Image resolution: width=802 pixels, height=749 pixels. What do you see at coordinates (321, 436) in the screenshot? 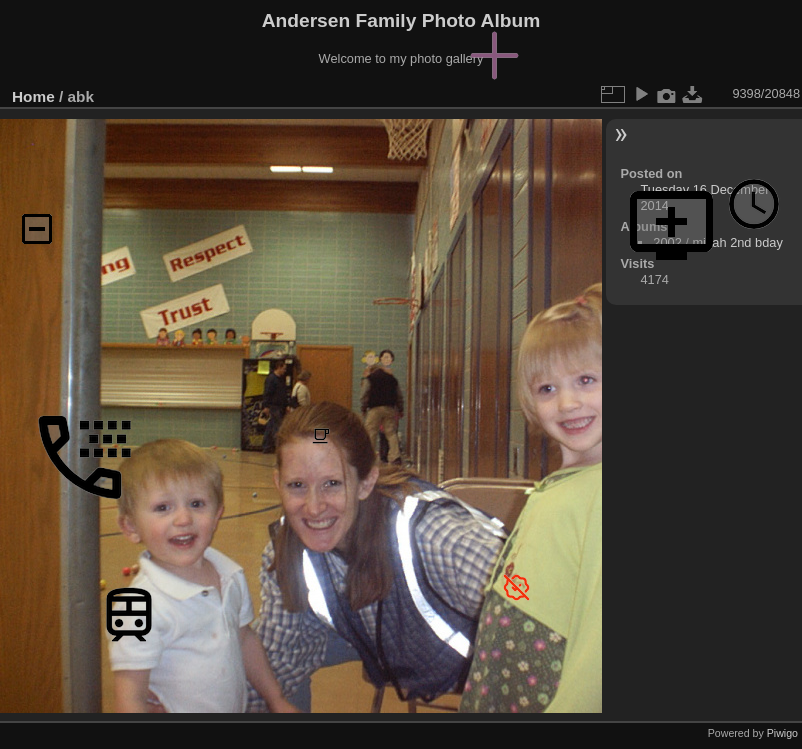
I see `find nearby coffee shops or cafes` at bounding box center [321, 436].